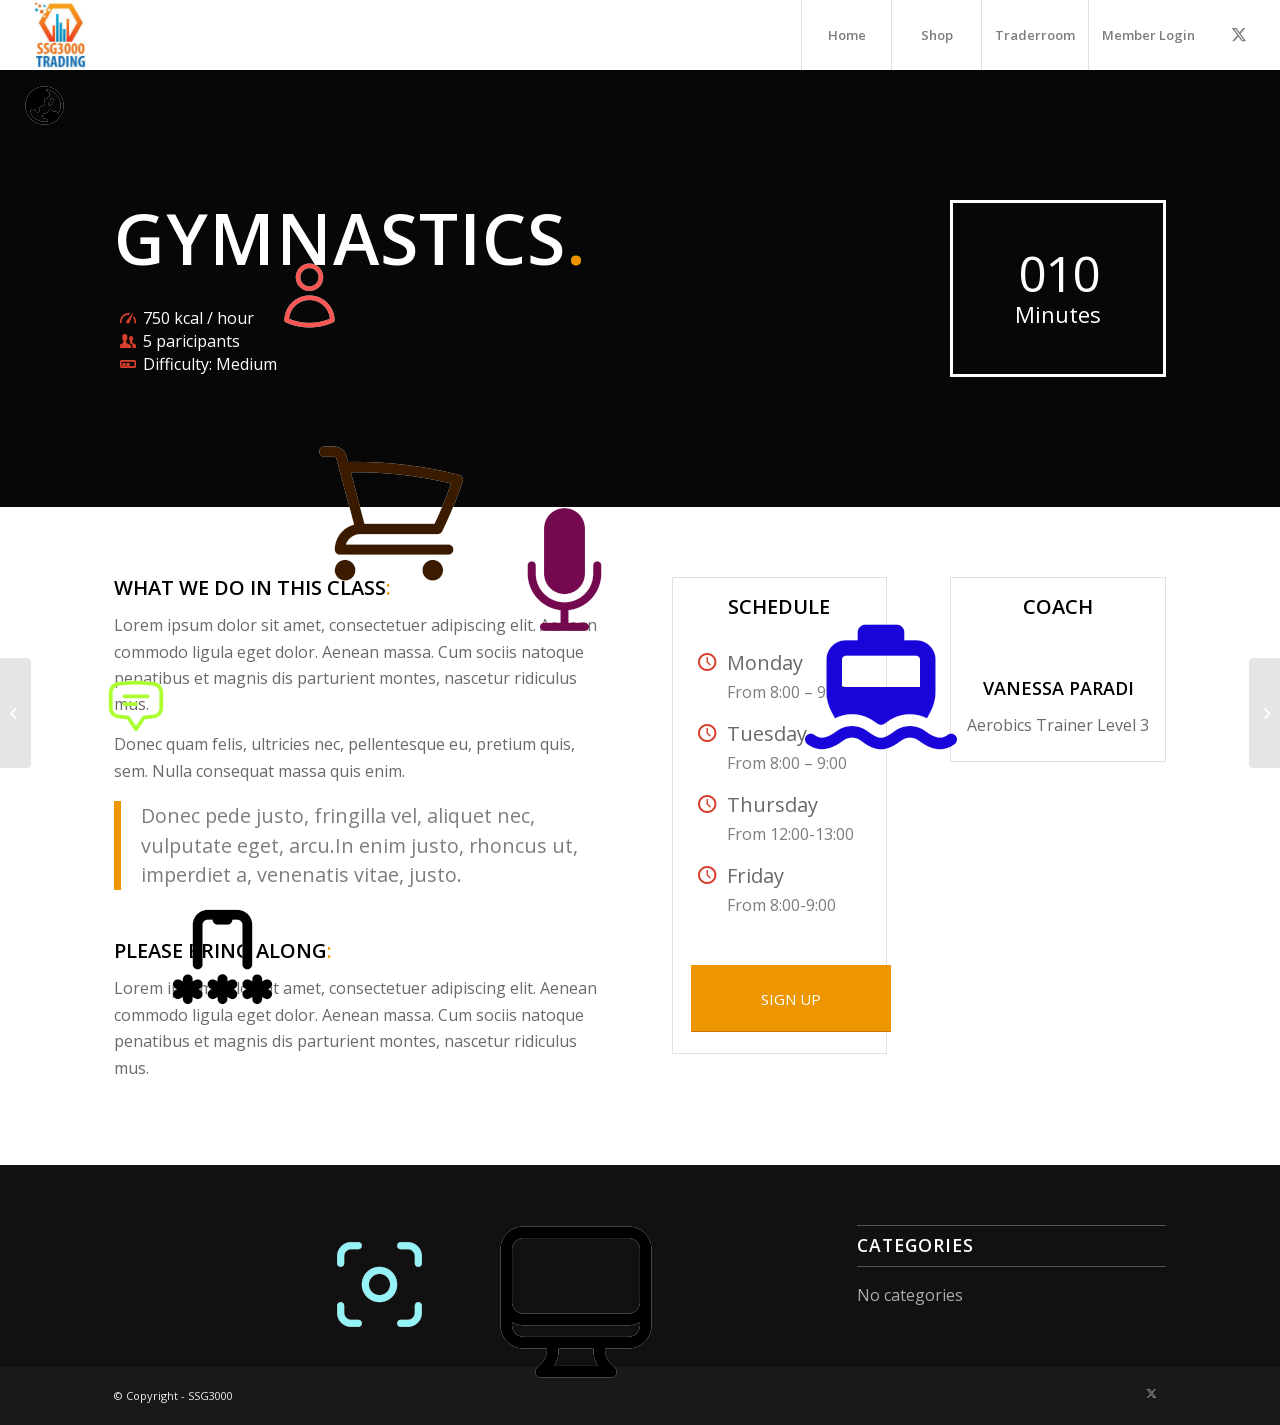 The width and height of the screenshot is (1280, 1425). I want to click on view asia-australia region settings, so click(44, 105).